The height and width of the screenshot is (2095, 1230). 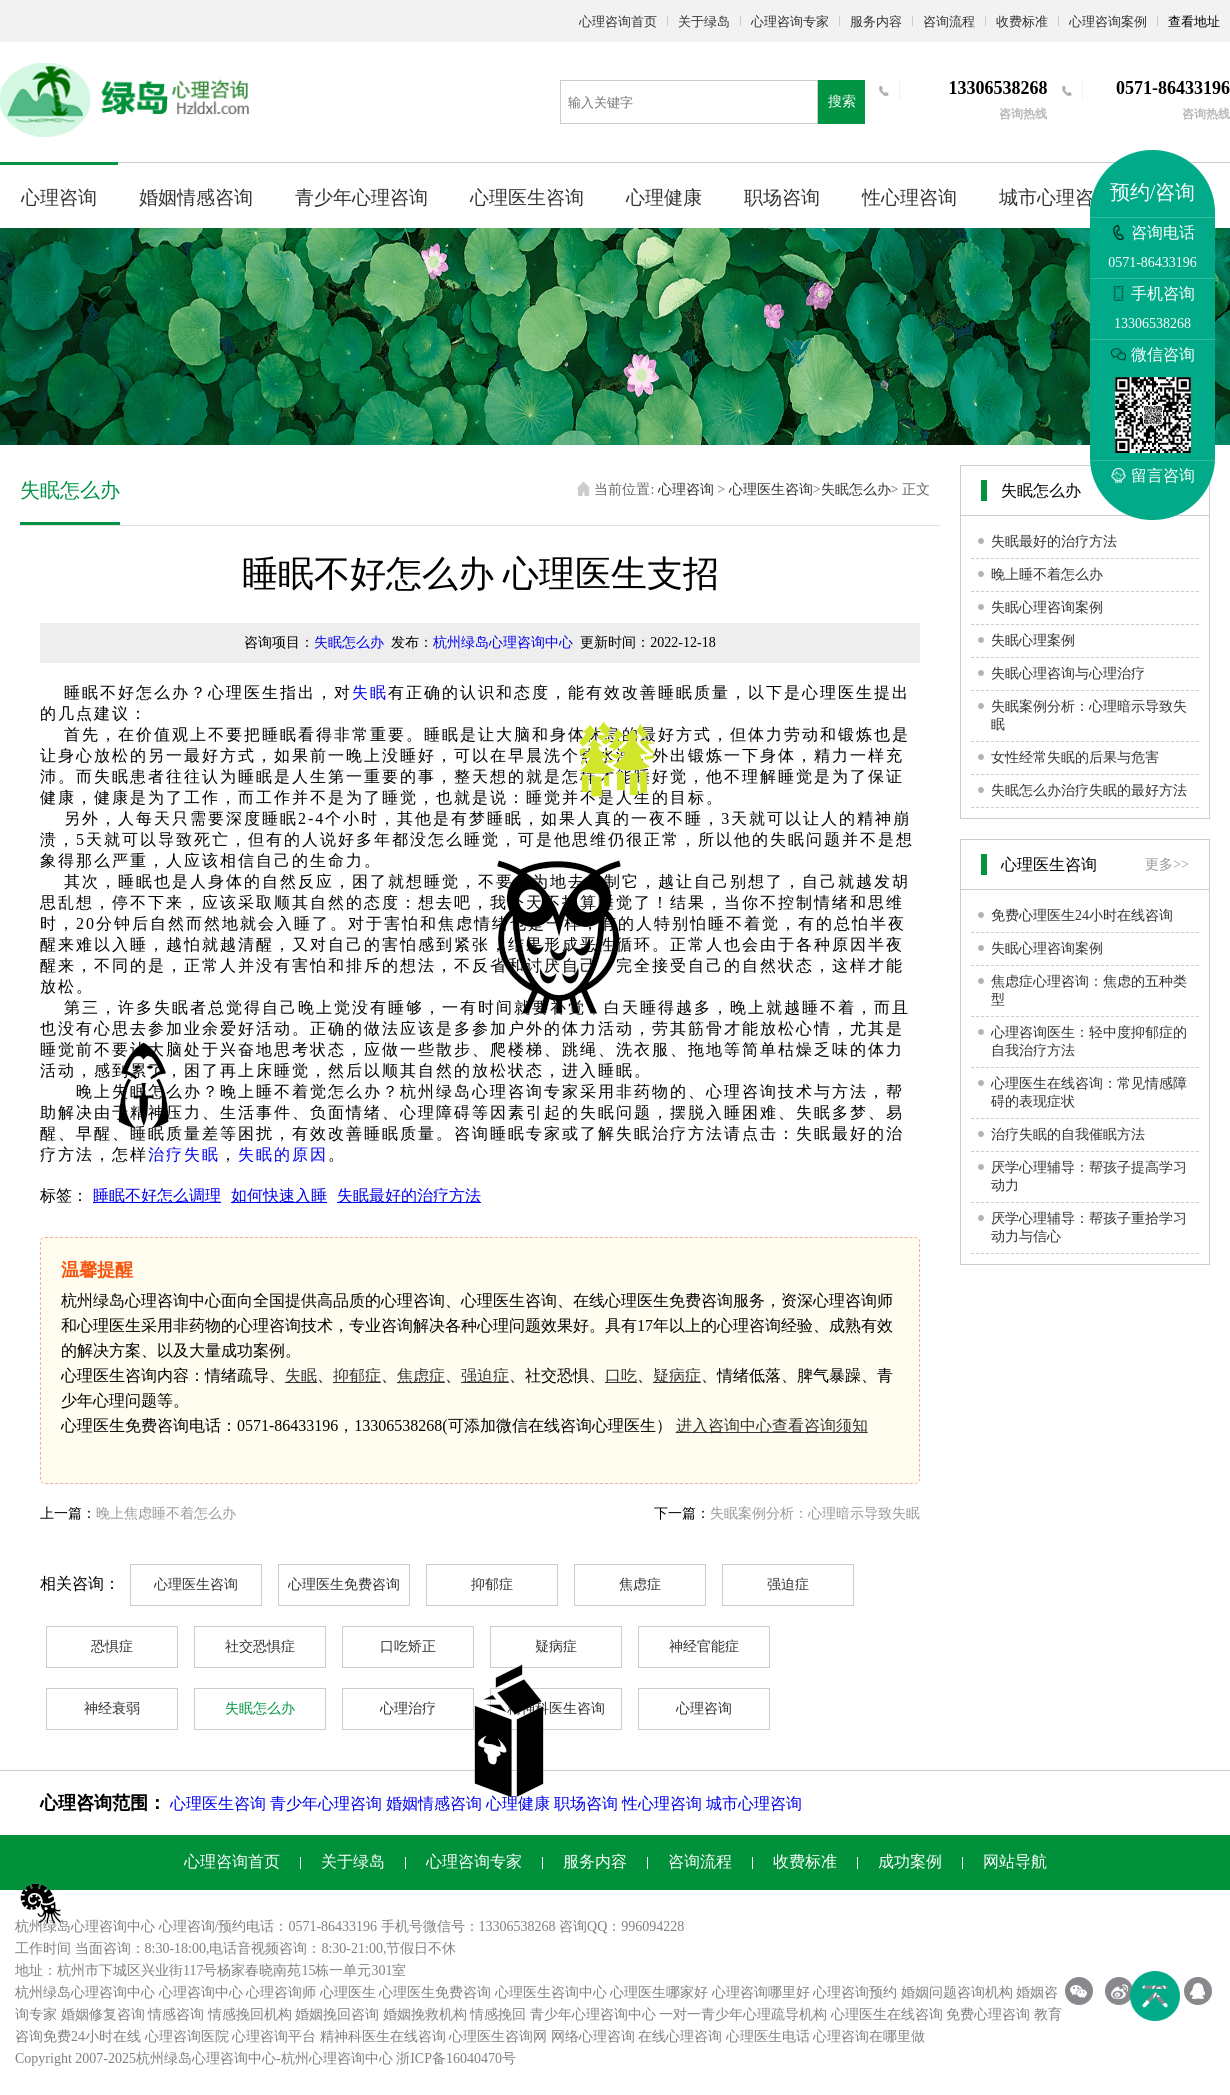 What do you see at coordinates (509, 1731) in the screenshot?
I see `milk or dairy product item in a game inventory` at bounding box center [509, 1731].